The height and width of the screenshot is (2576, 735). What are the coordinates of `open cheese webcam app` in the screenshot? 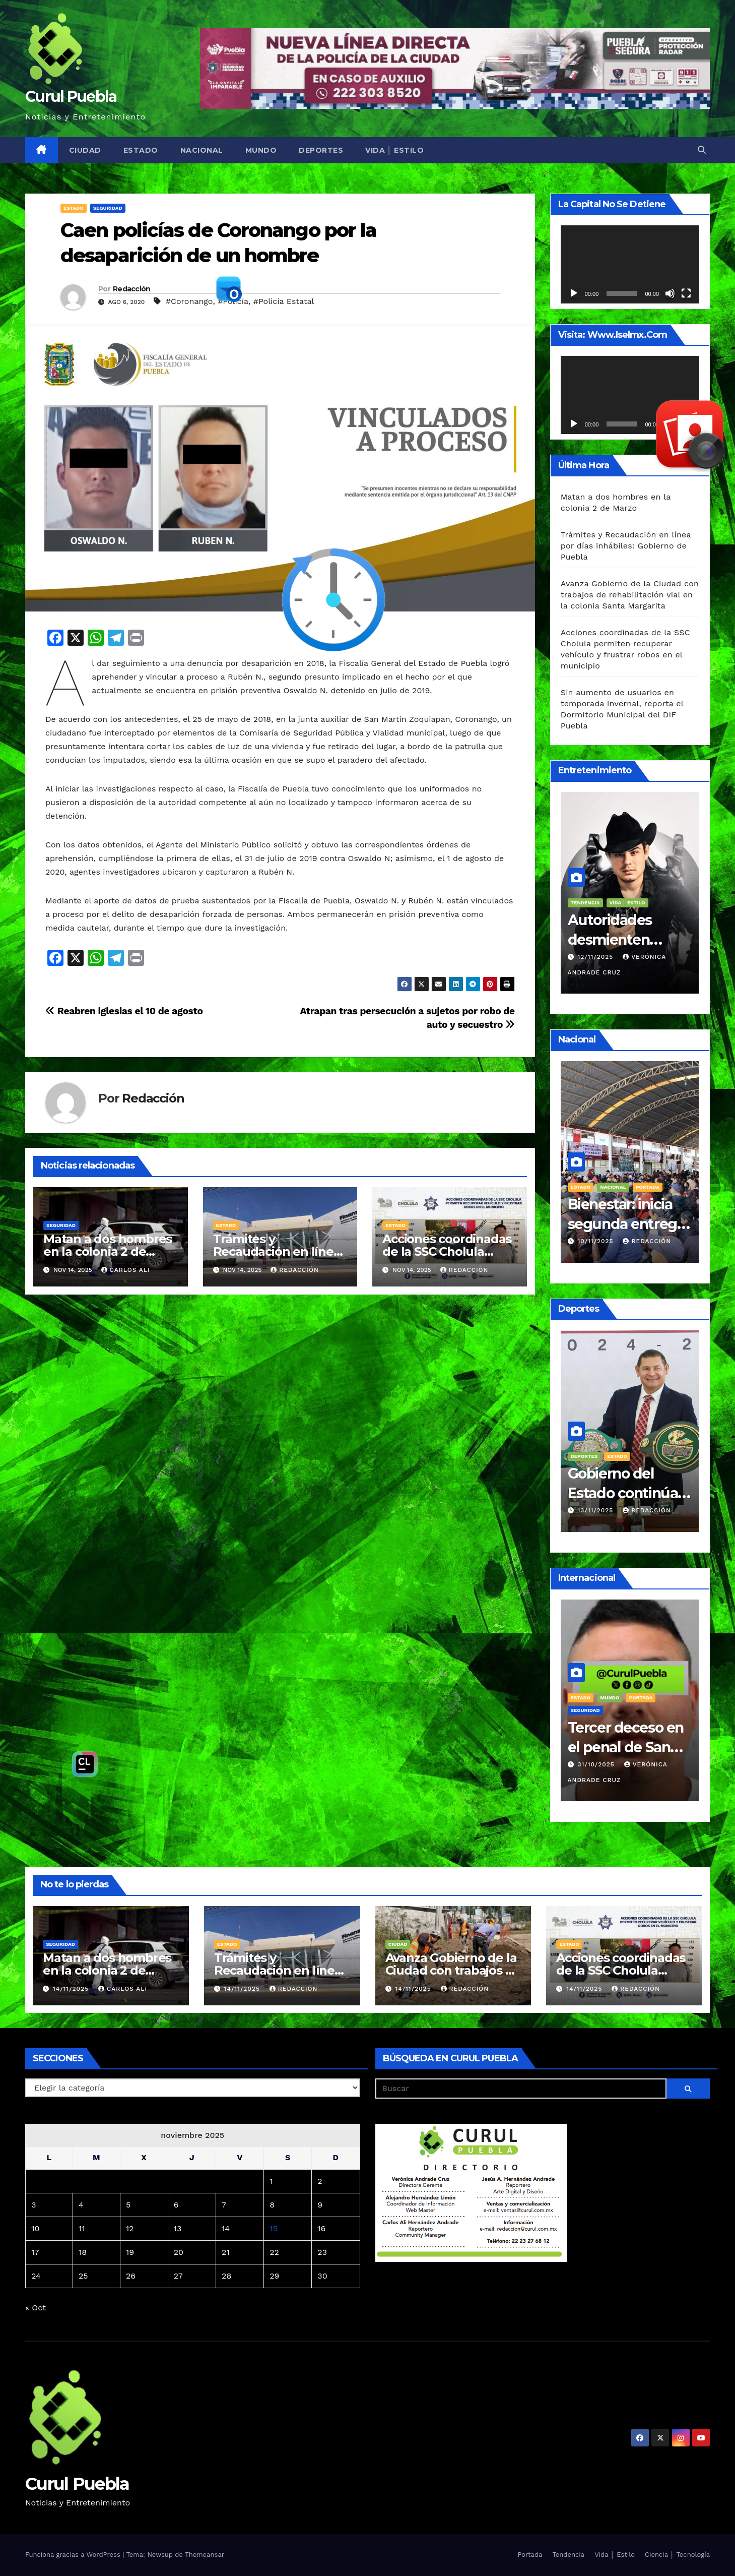 It's located at (690, 434).